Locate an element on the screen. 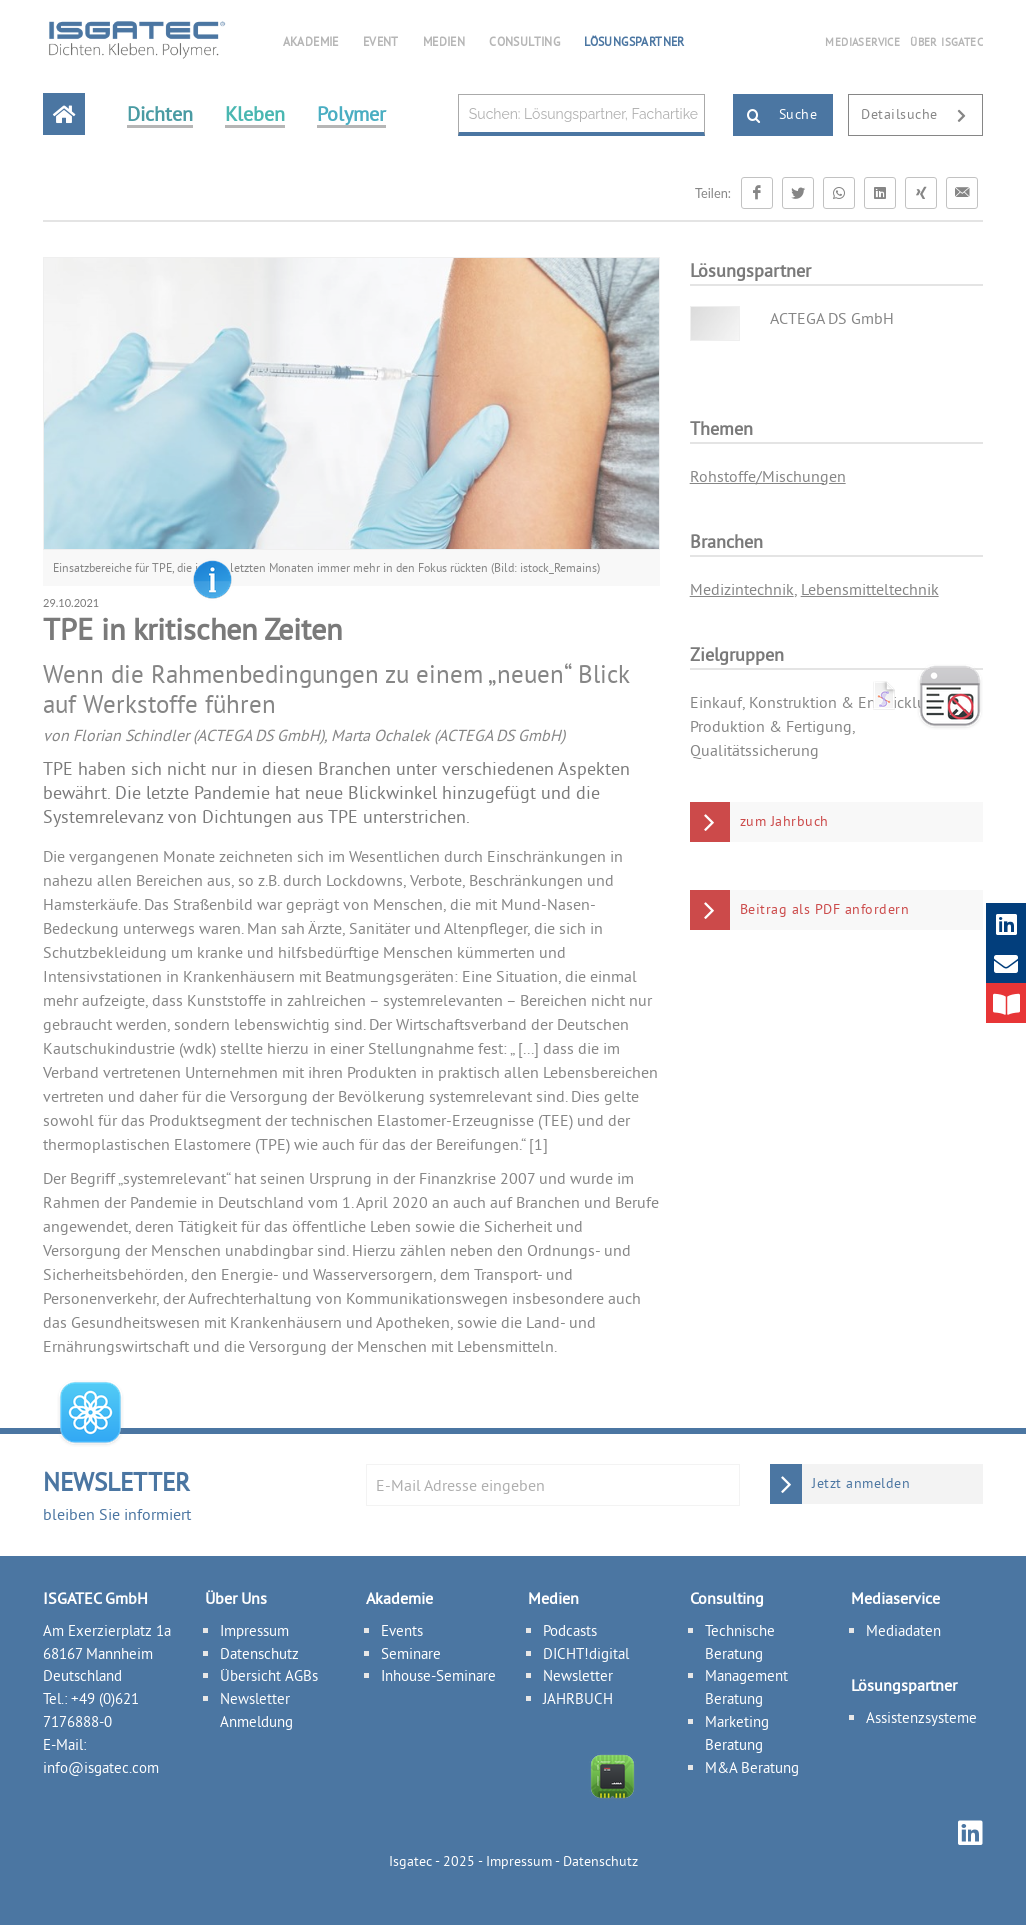 The height and width of the screenshot is (1925, 1026). view system memory usage is located at coordinates (612, 1776).